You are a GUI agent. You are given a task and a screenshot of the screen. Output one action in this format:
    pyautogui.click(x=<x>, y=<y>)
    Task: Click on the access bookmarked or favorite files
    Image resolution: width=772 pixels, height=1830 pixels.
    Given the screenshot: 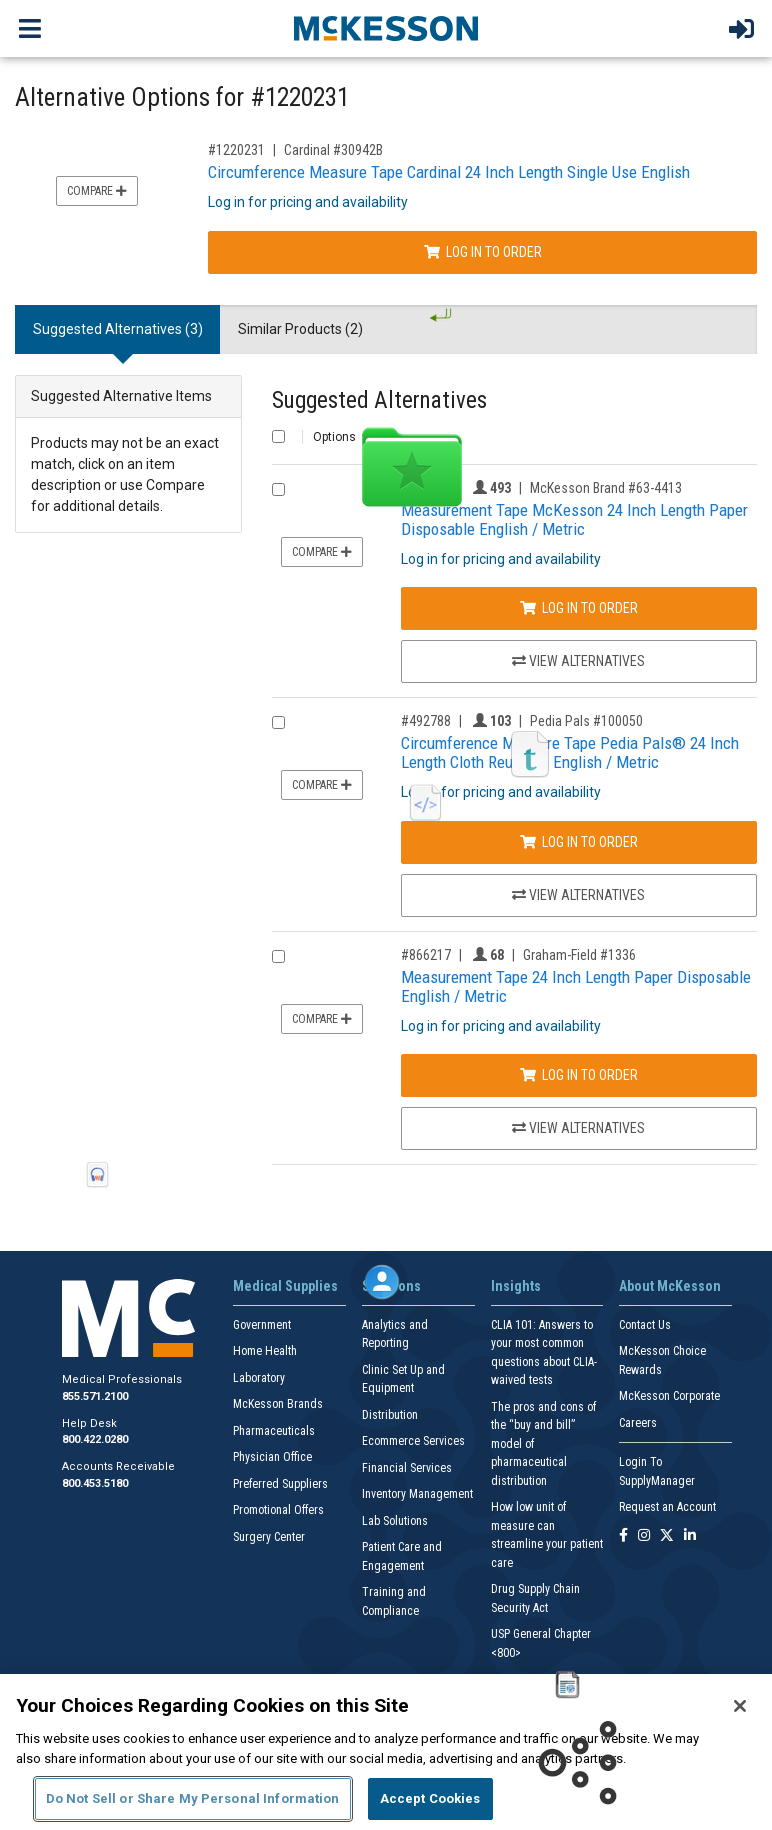 What is the action you would take?
    pyautogui.click(x=412, y=467)
    